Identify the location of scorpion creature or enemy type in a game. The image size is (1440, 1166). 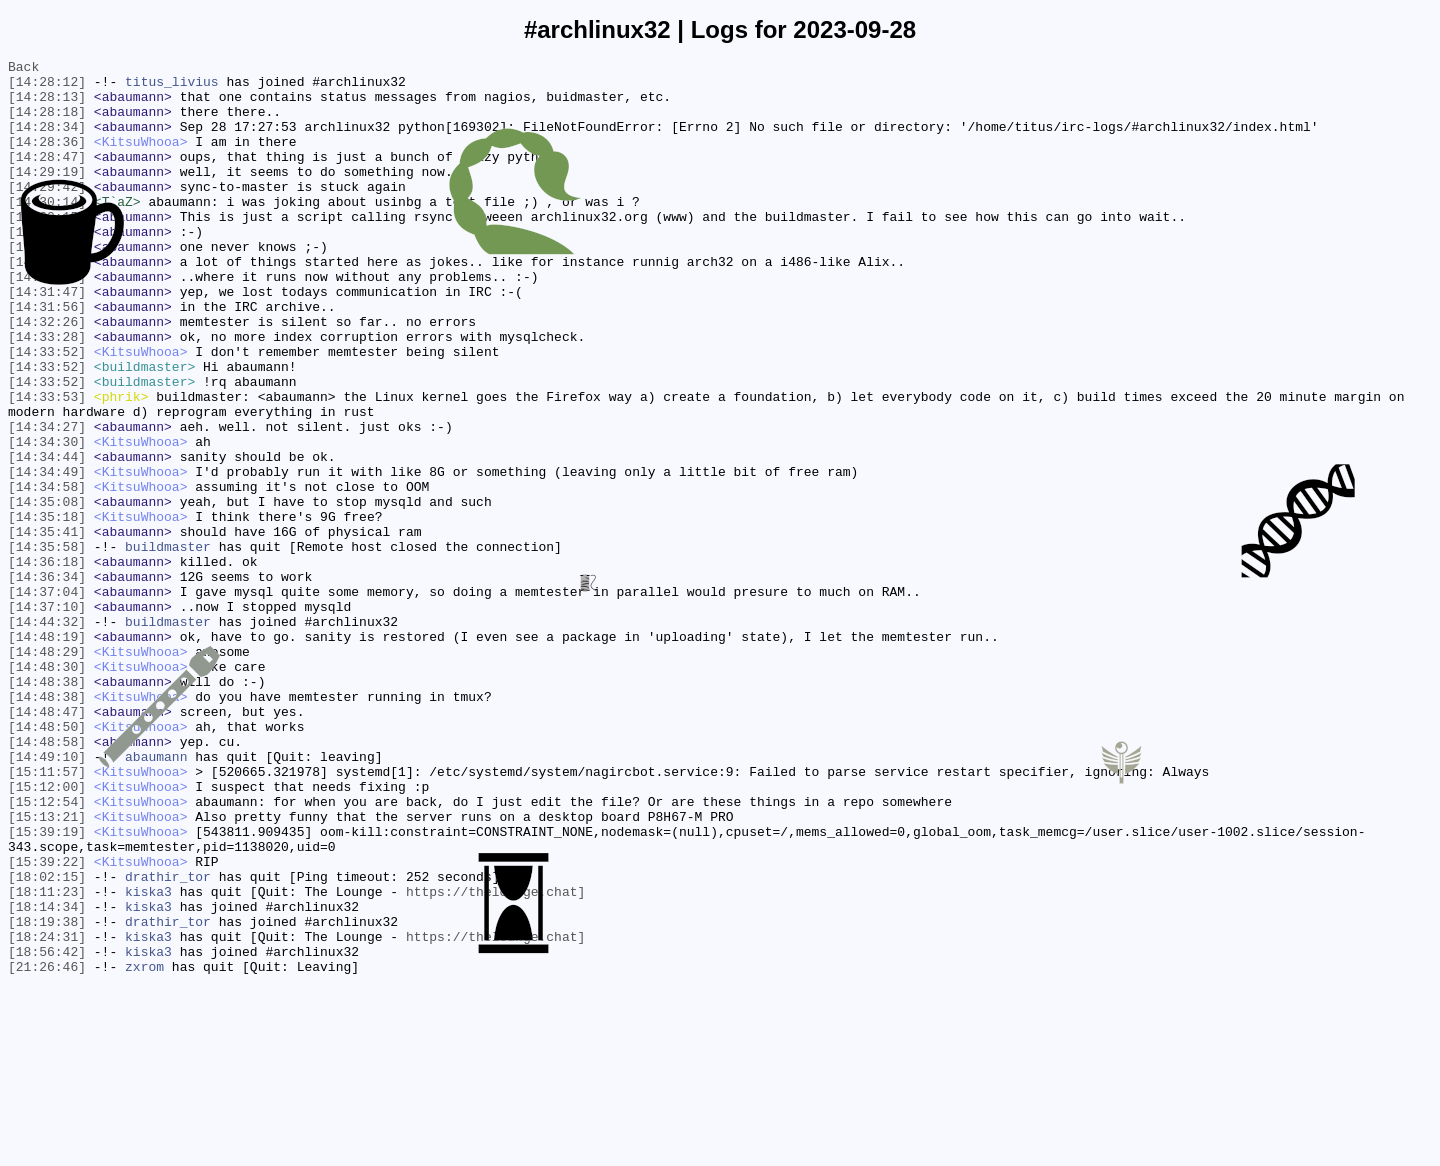
(514, 187).